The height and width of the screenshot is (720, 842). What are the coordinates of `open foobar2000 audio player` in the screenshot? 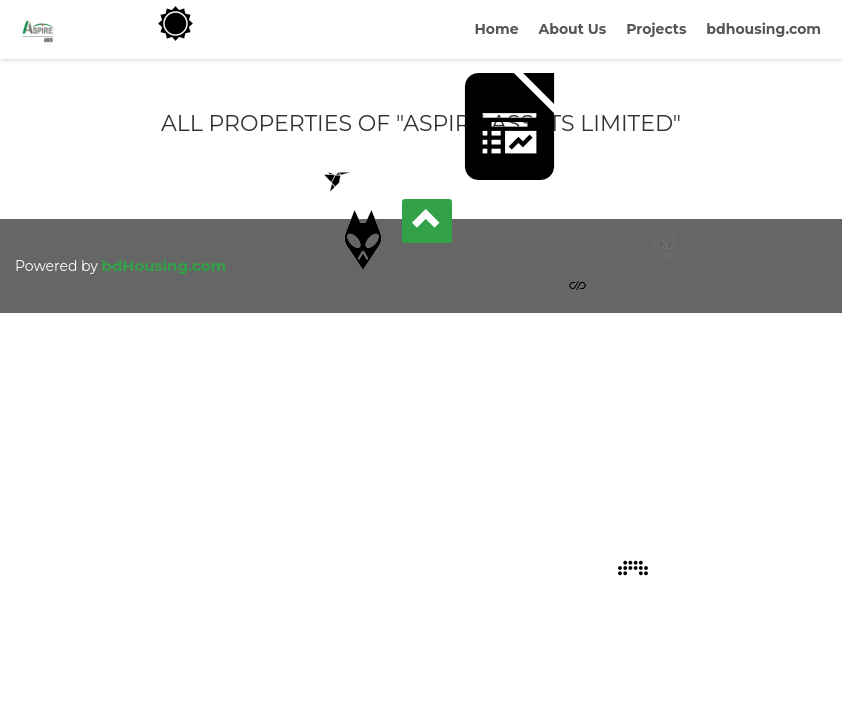 It's located at (363, 240).